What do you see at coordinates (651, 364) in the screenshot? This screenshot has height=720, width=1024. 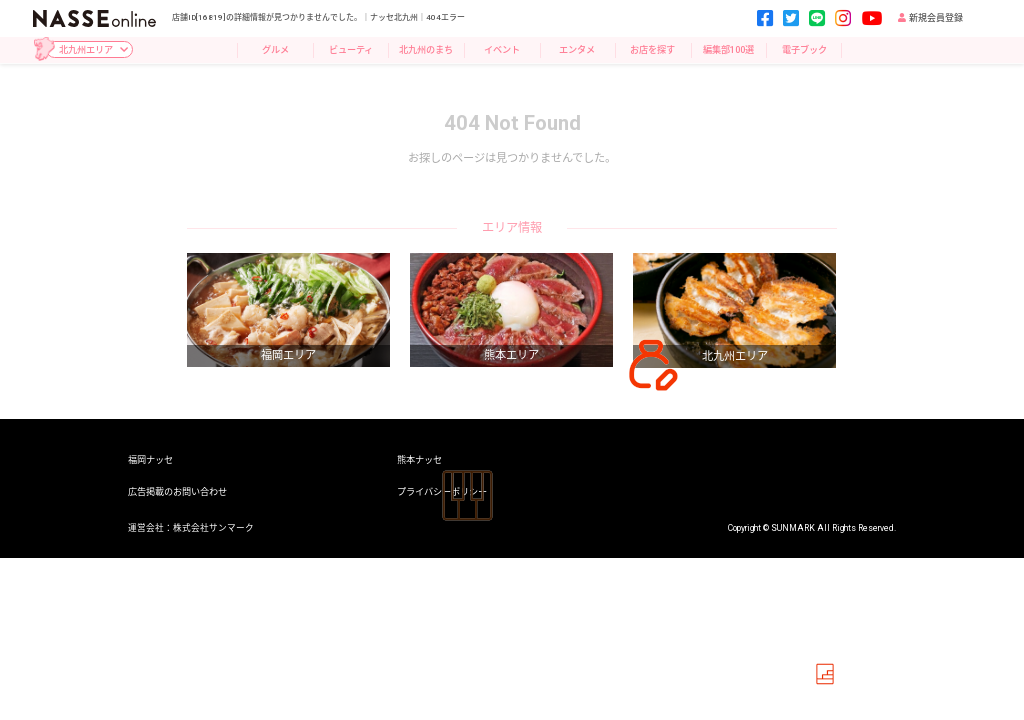 I see `edit budget or savings details` at bounding box center [651, 364].